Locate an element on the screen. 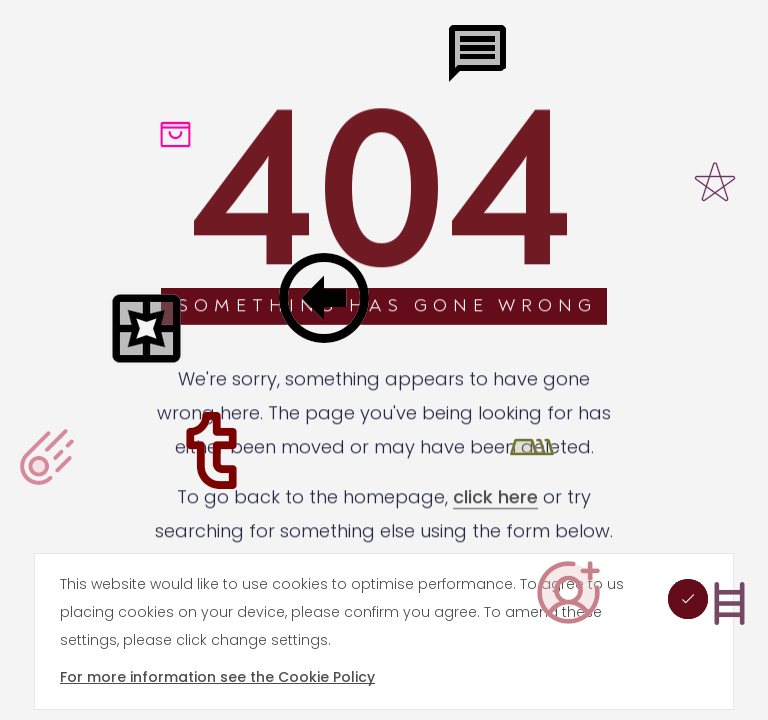  access step-by-step instructions or tutorials is located at coordinates (729, 603).